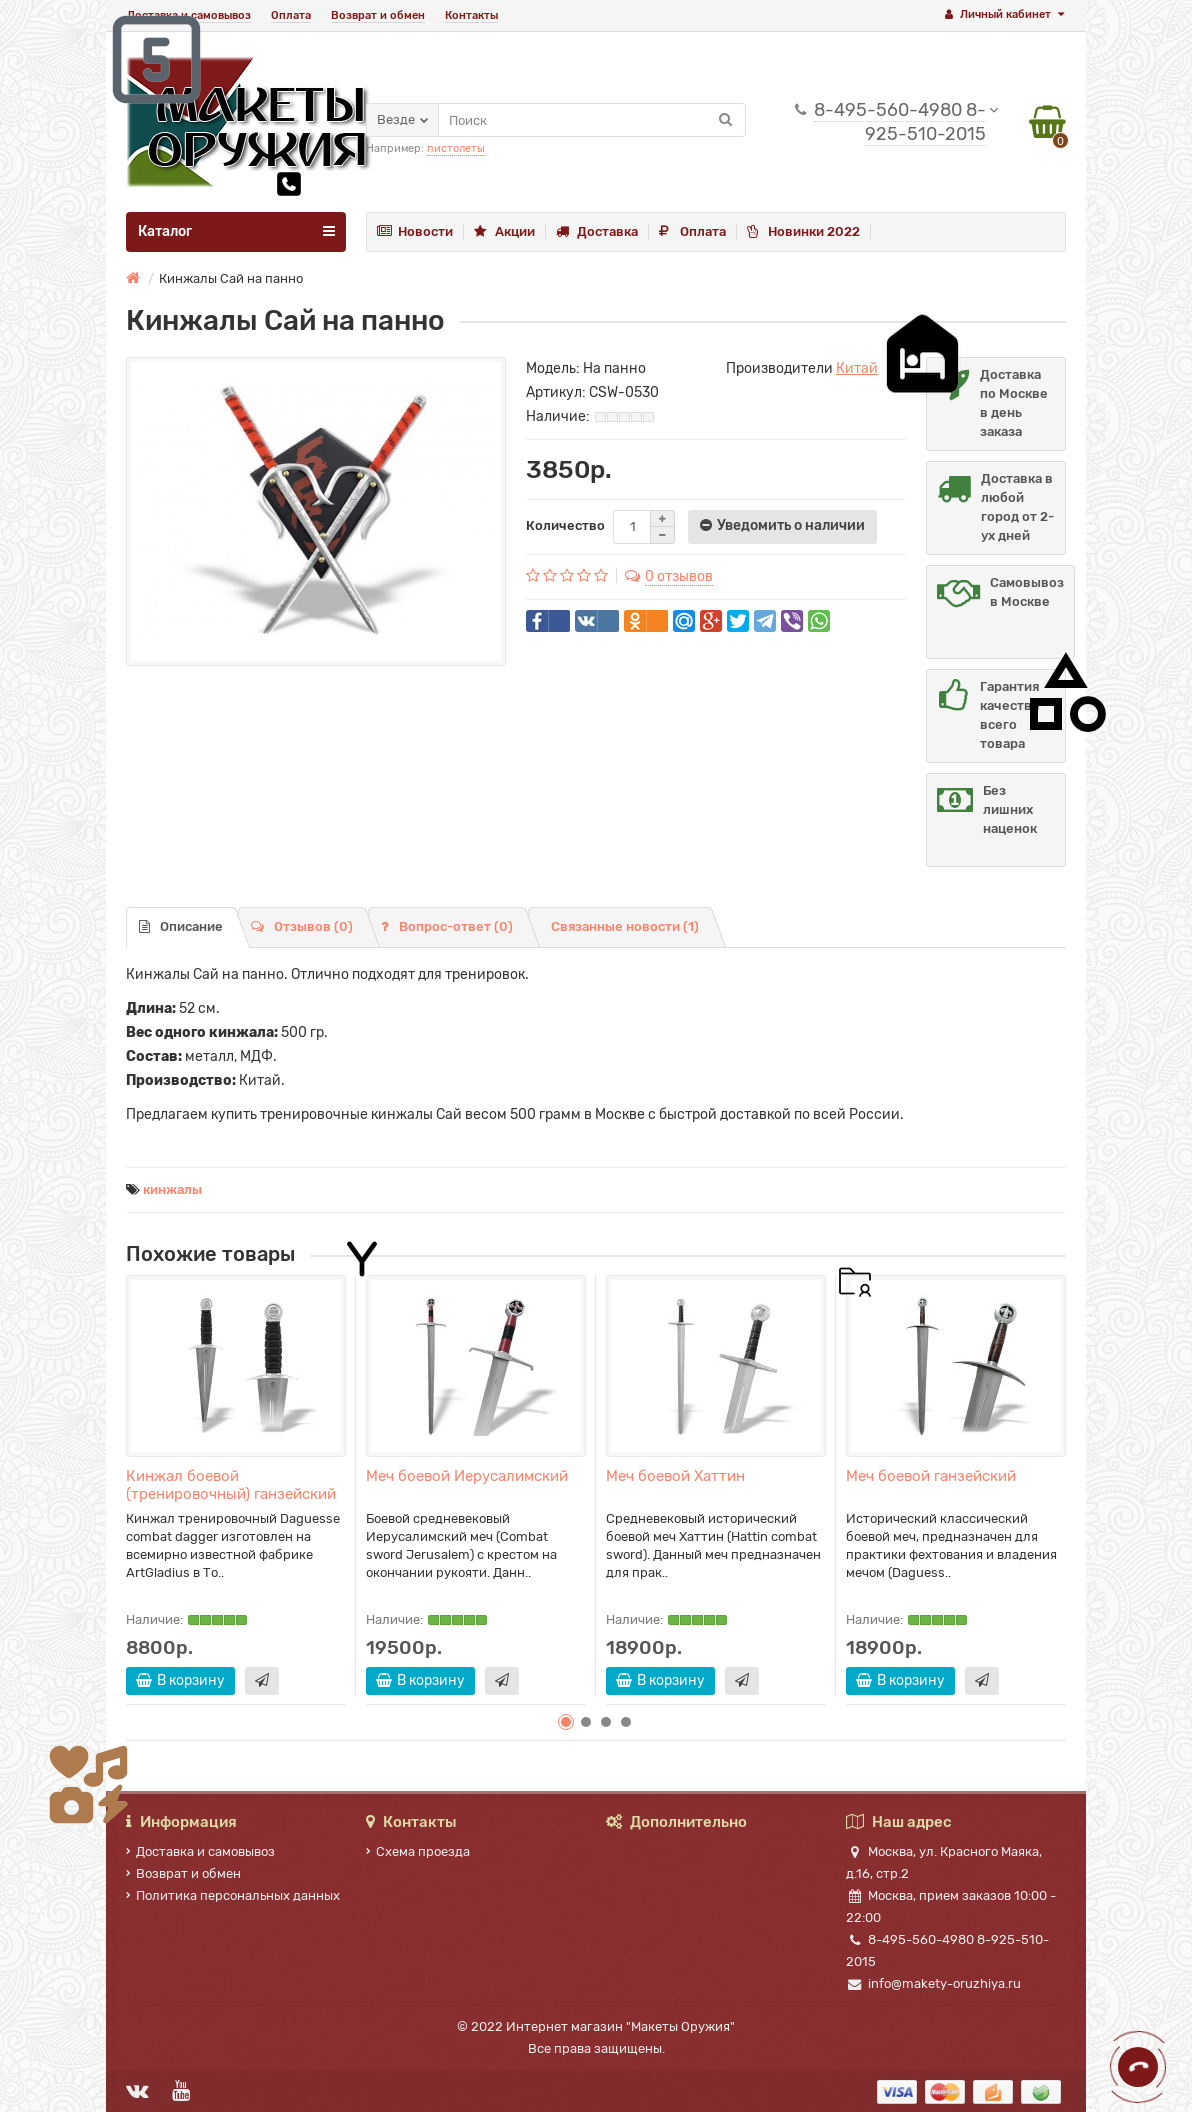  Describe the element at coordinates (156, 59) in the screenshot. I see `select or navigate to item number 5` at that location.